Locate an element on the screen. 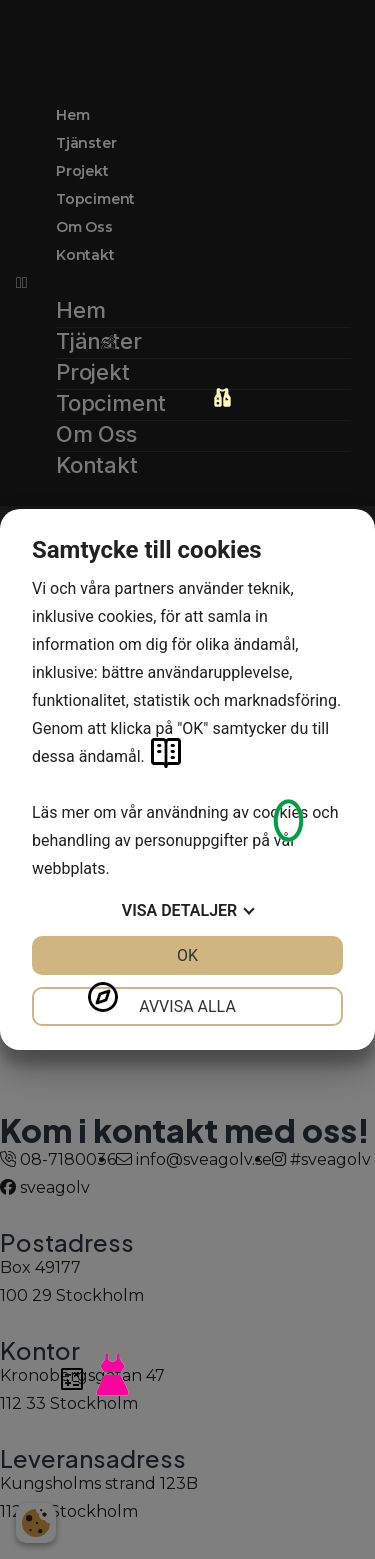  browse women's clothing or dresses is located at coordinates (112, 1376).